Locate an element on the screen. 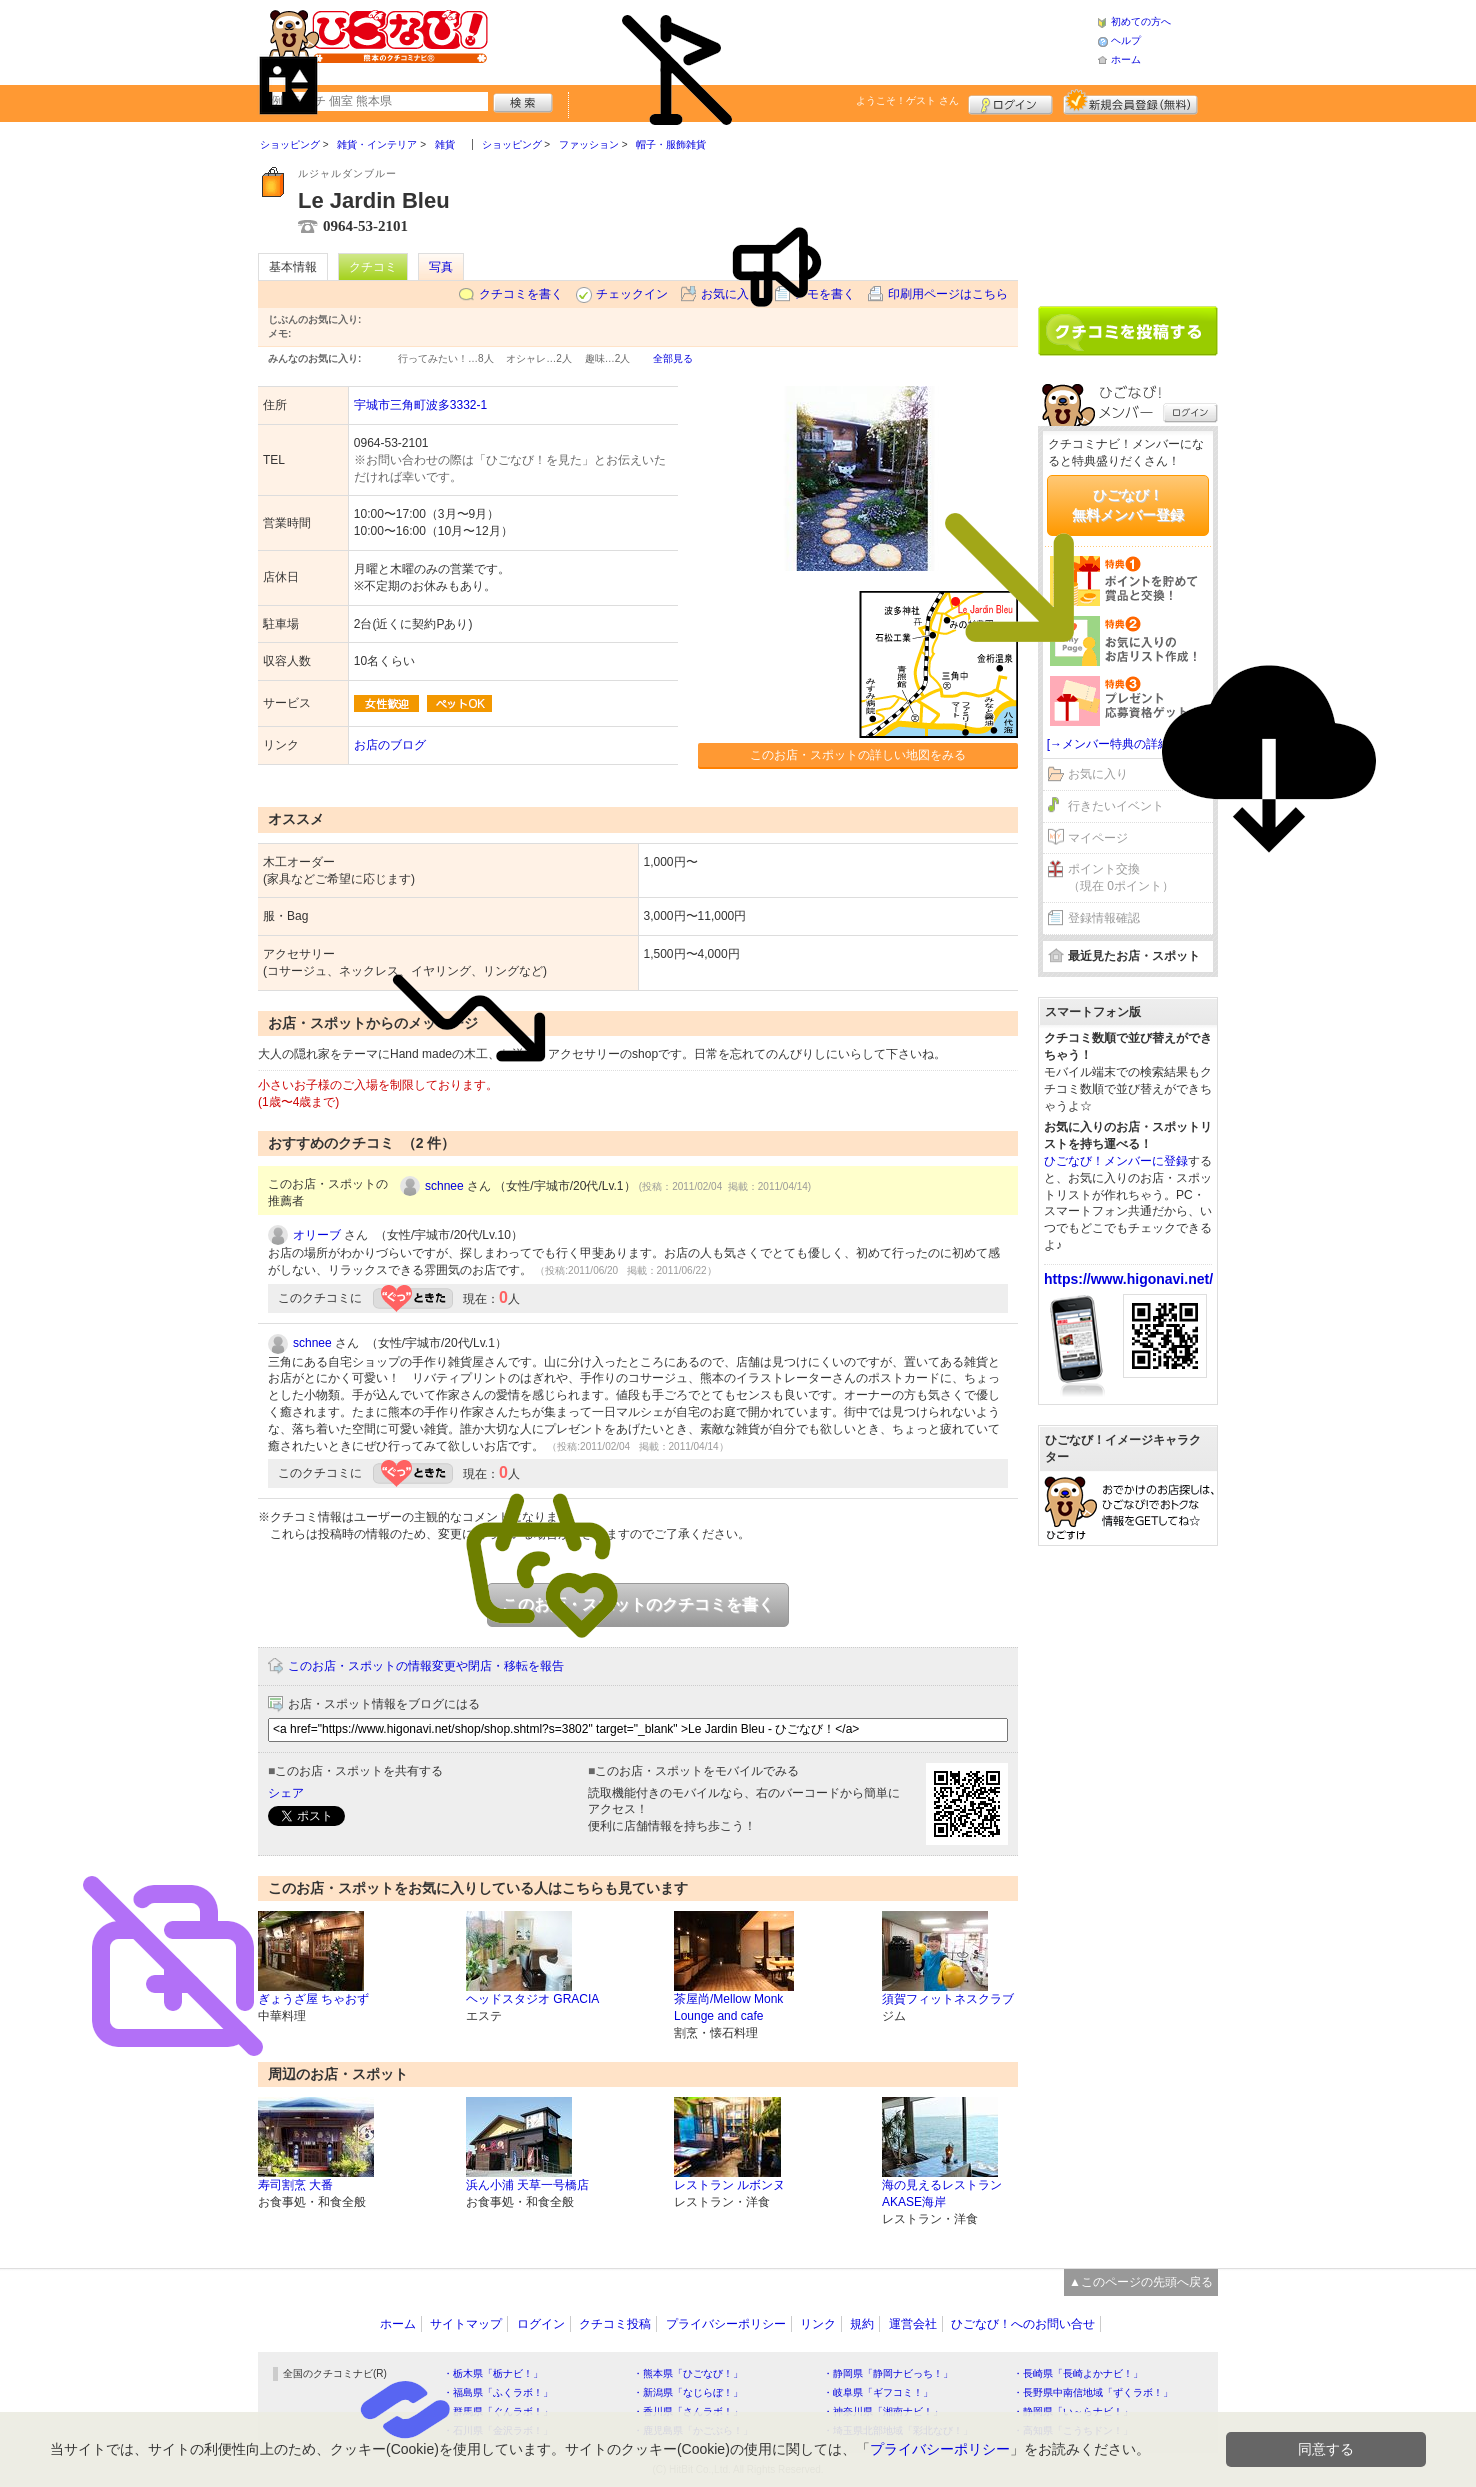  indicates a declining trend or decreasing value is located at coordinates (469, 1018).